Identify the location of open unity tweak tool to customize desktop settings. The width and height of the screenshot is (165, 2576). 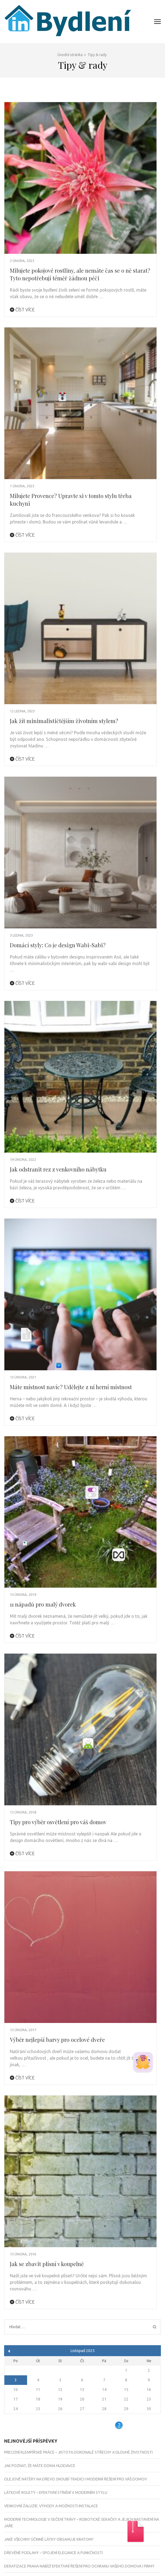
(25, 1543).